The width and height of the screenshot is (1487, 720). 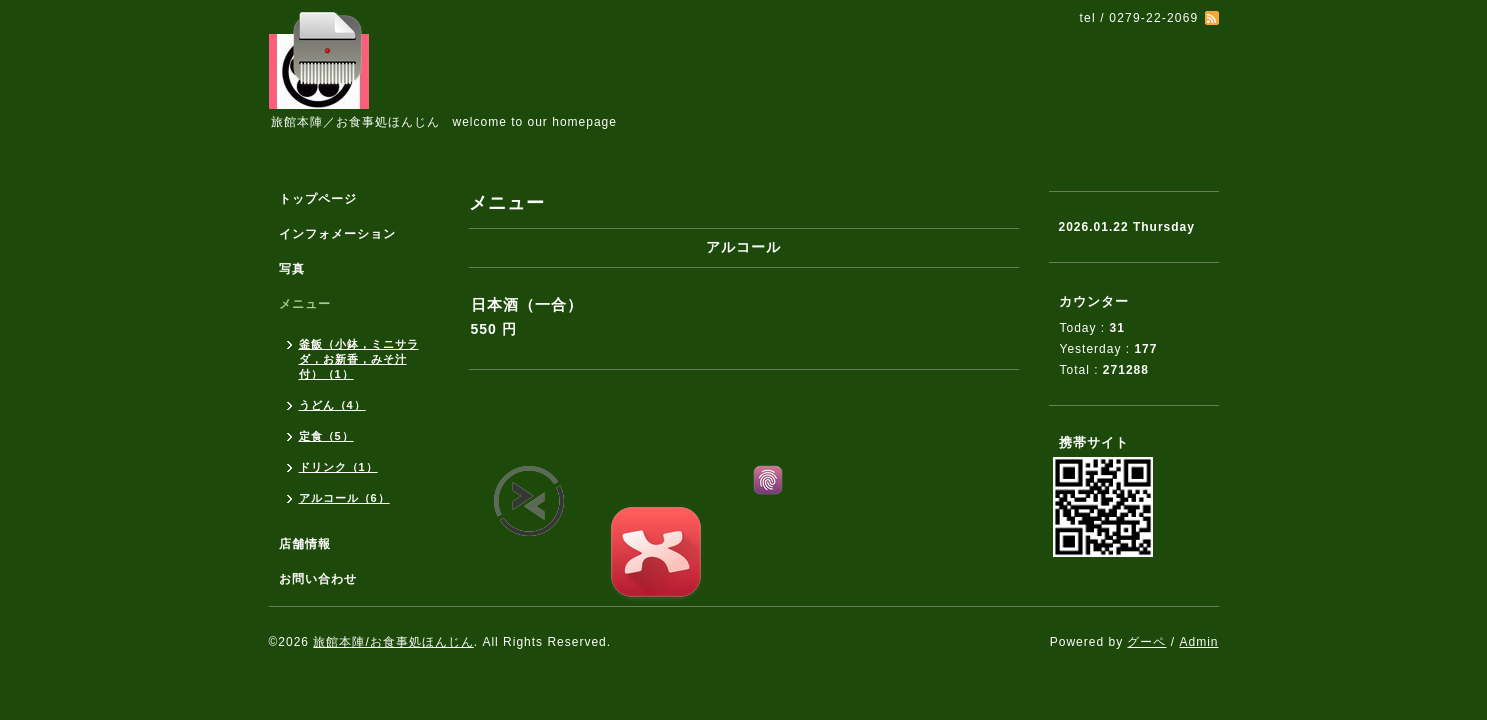 I want to click on open xmind mind mapping application, so click(x=656, y=552).